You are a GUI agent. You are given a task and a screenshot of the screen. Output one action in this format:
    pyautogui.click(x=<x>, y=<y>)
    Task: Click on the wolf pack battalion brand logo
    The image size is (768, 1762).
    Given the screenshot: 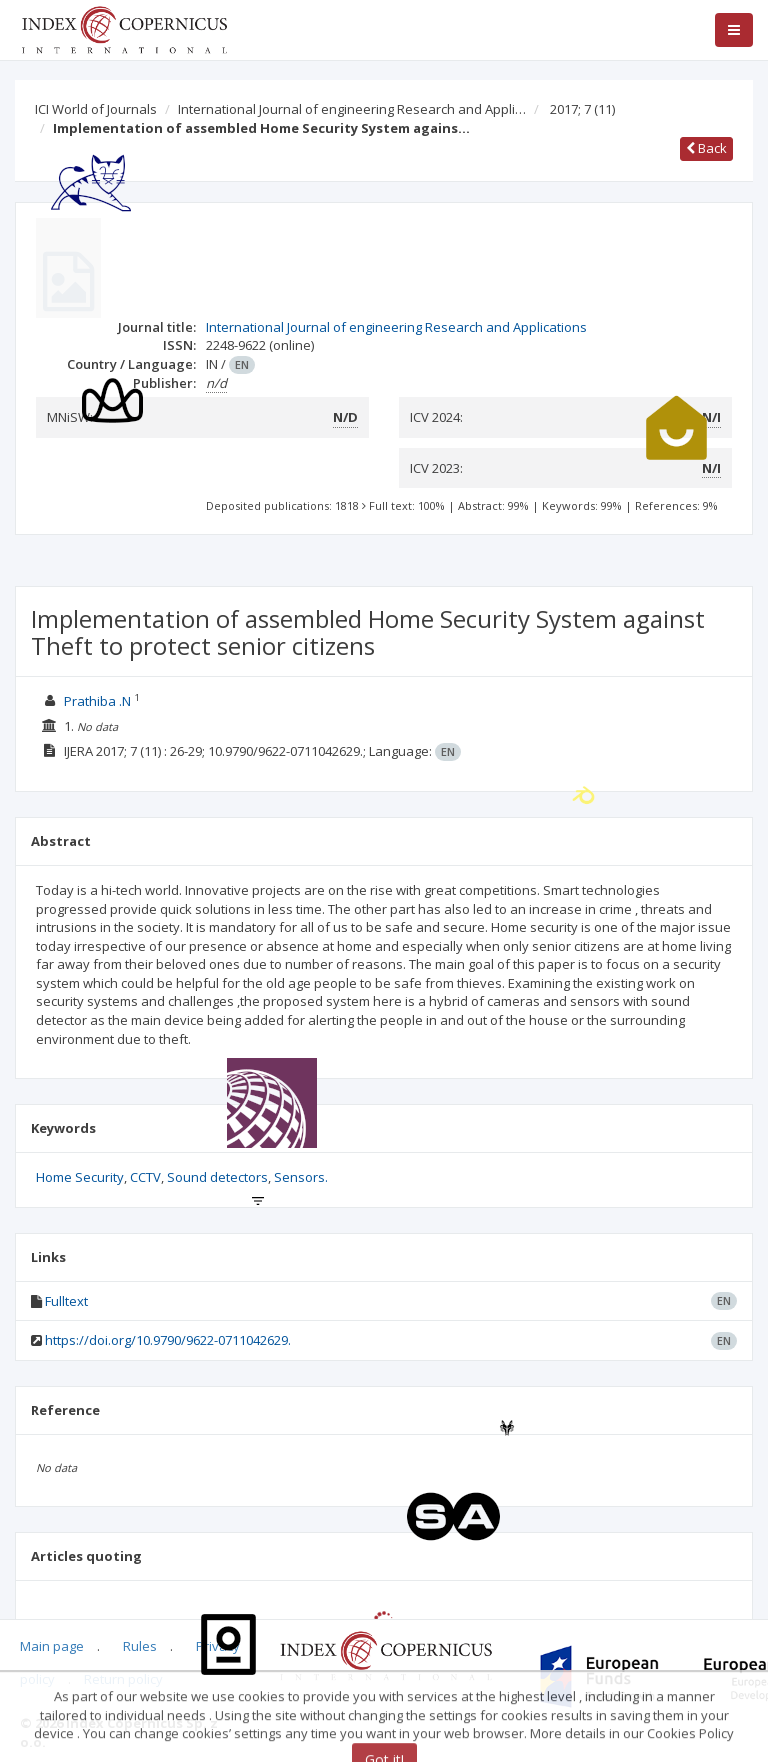 What is the action you would take?
    pyautogui.click(x=507, y=1428)
    